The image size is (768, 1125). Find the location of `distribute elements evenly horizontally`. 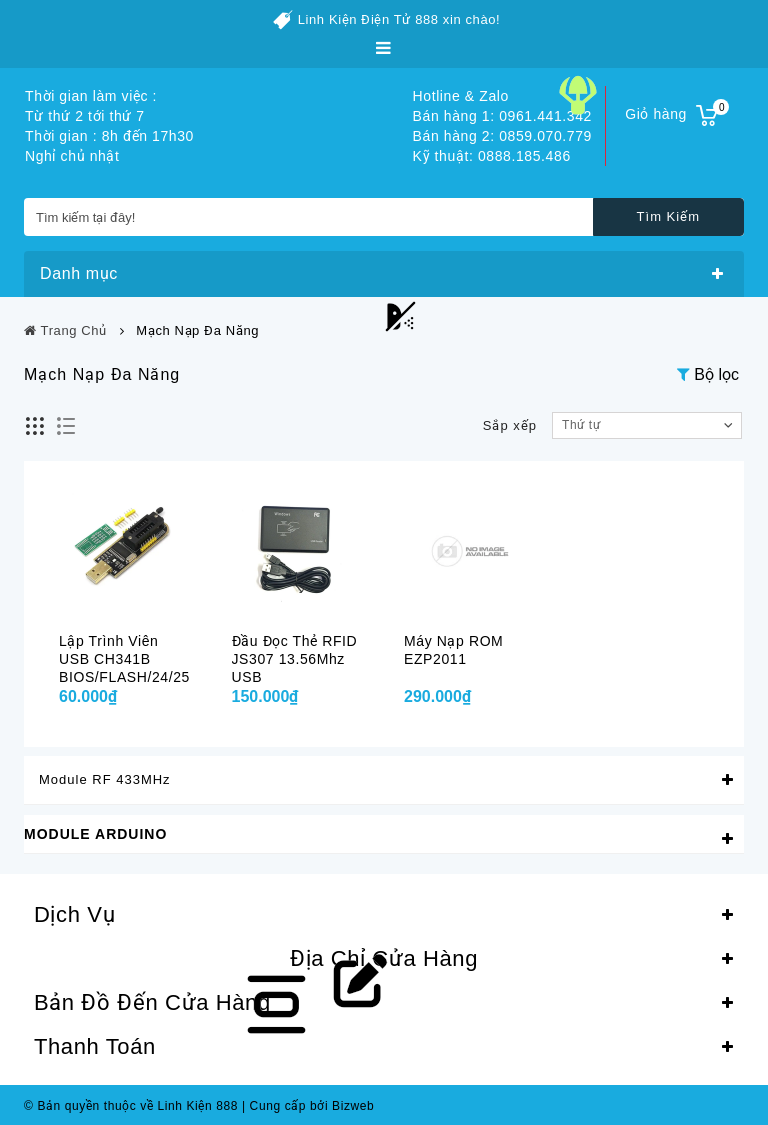

distribute elements evenly horizontally is located at coordinates (276, 1004).